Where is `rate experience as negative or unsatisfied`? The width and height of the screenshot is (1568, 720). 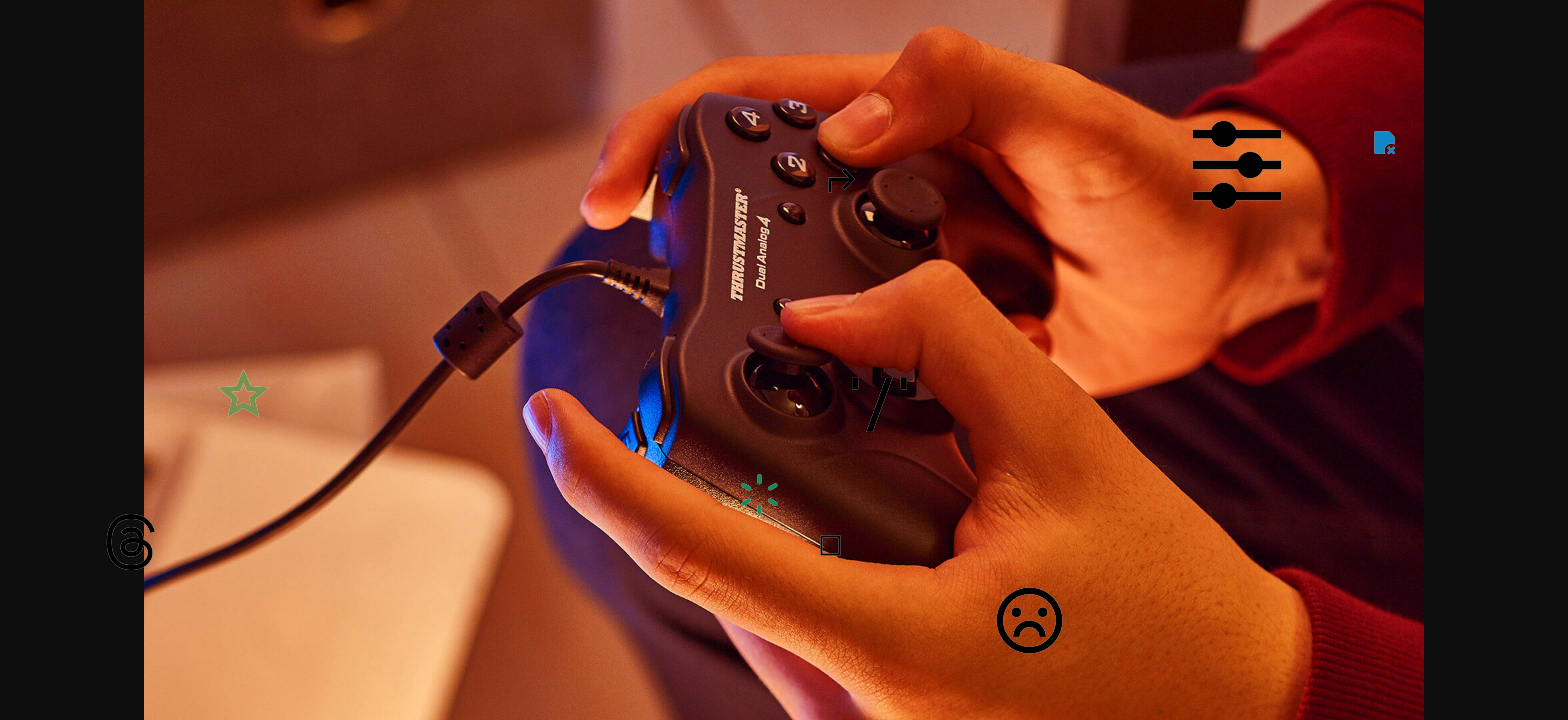
rate experience as negative or unsatisfied is located at coordinates (1029, 620).